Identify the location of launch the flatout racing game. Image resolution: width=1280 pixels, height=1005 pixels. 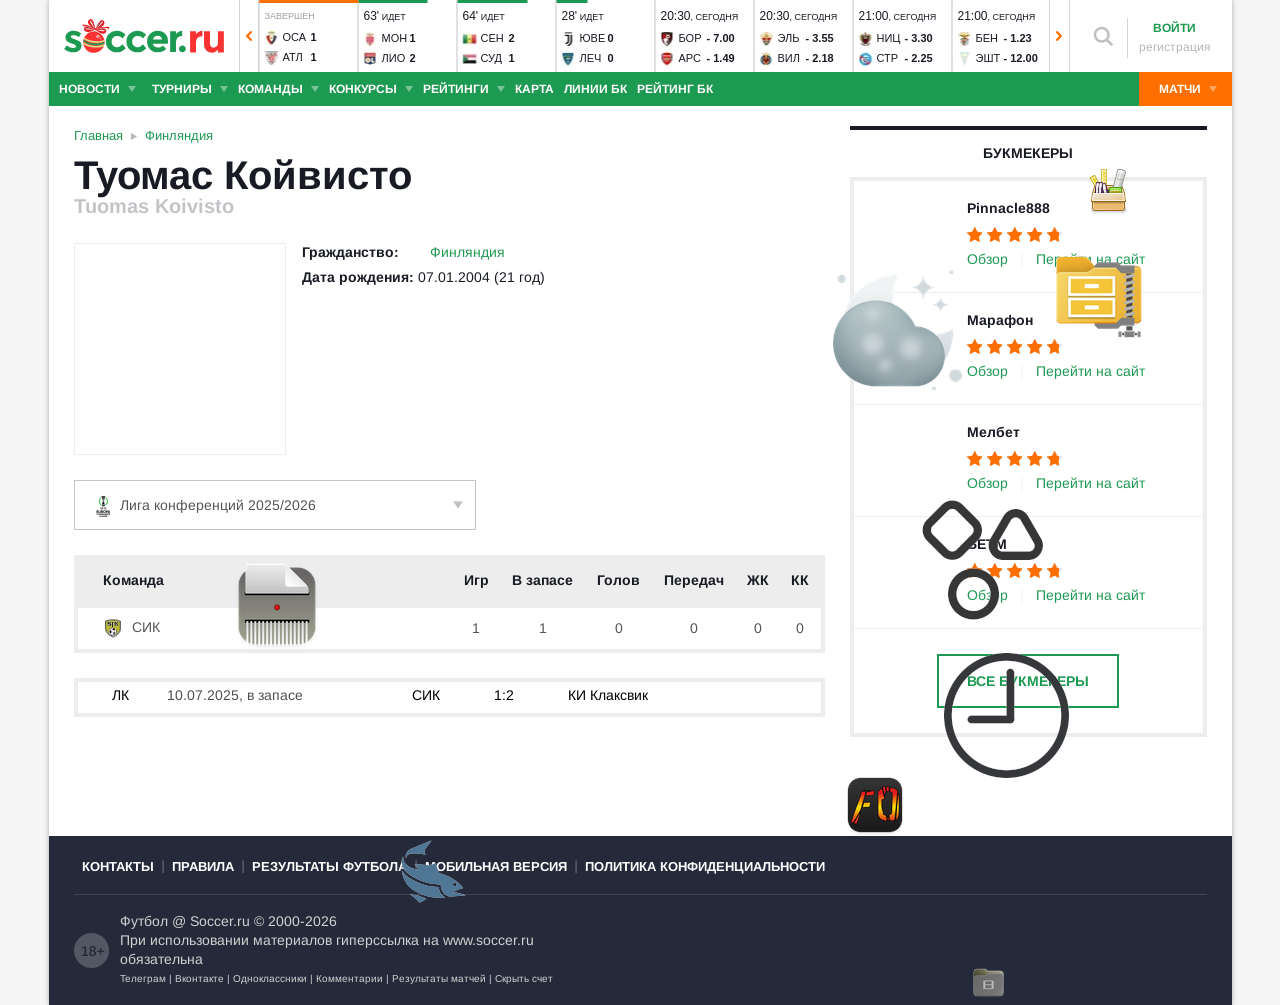
(875, 805).